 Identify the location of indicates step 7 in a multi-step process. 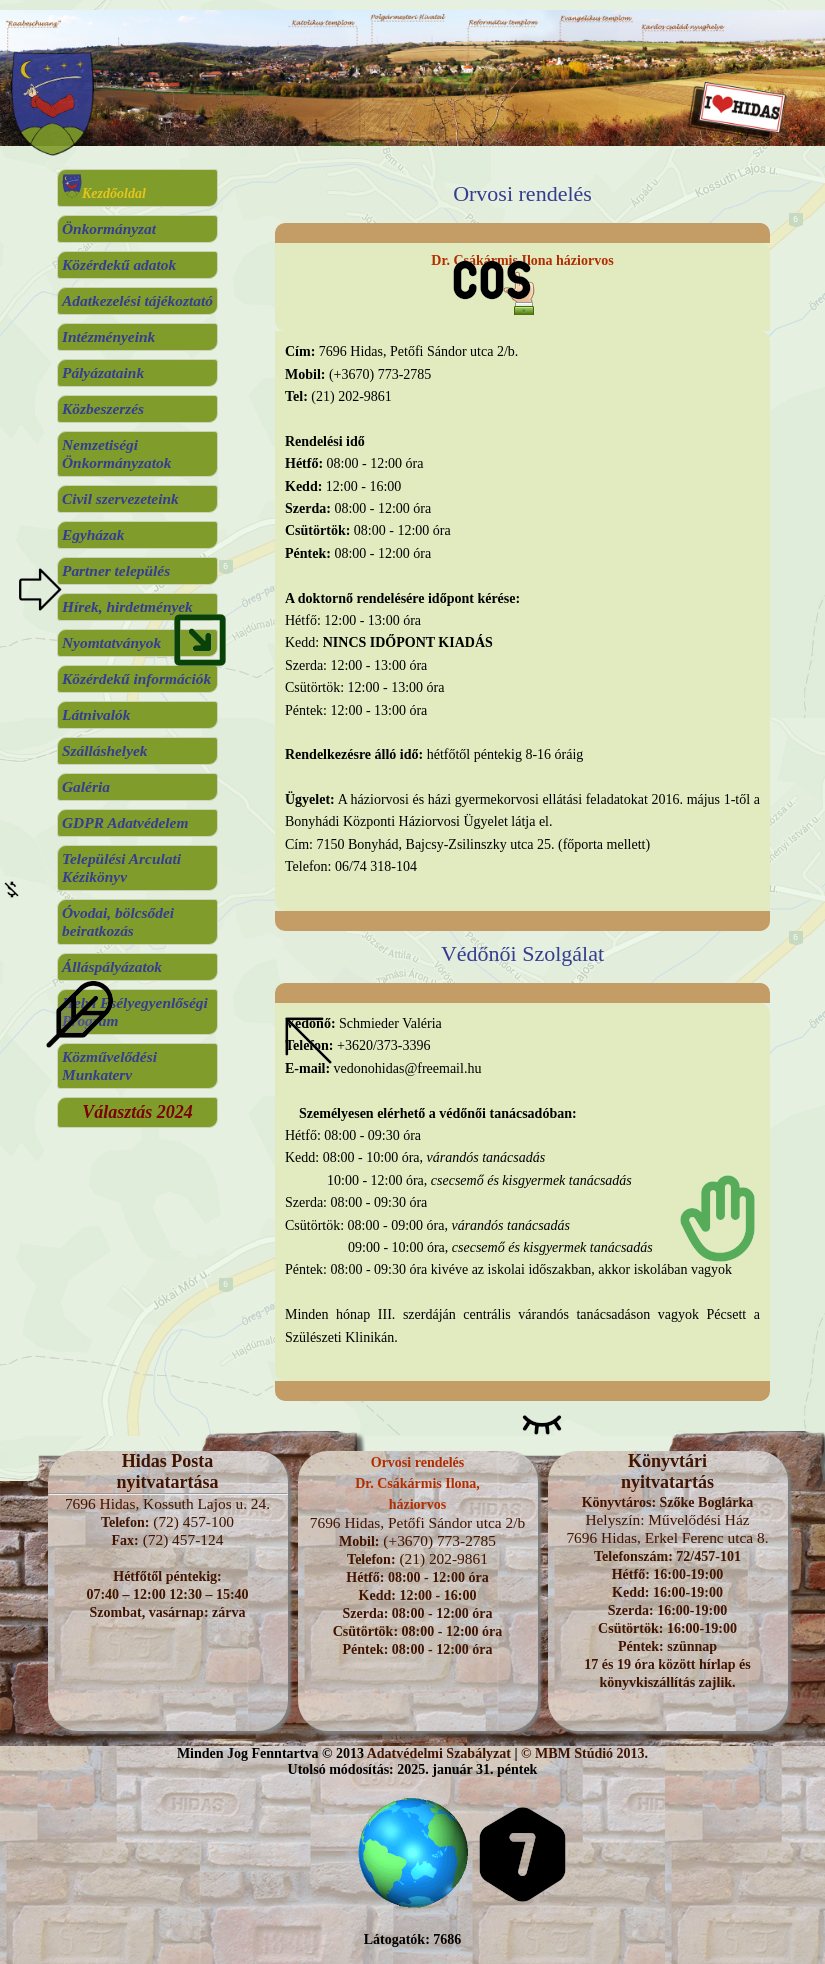
(522, 1854).